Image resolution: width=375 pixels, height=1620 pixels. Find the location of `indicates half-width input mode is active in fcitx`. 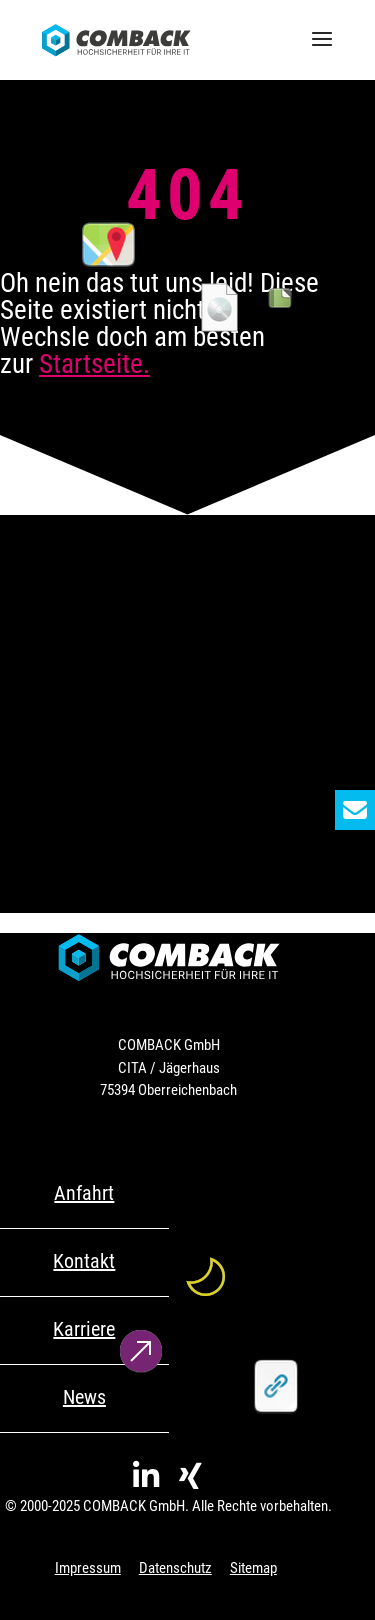

indicates half-width input mode is active in fcitx is located at coordinates (205, 1276).